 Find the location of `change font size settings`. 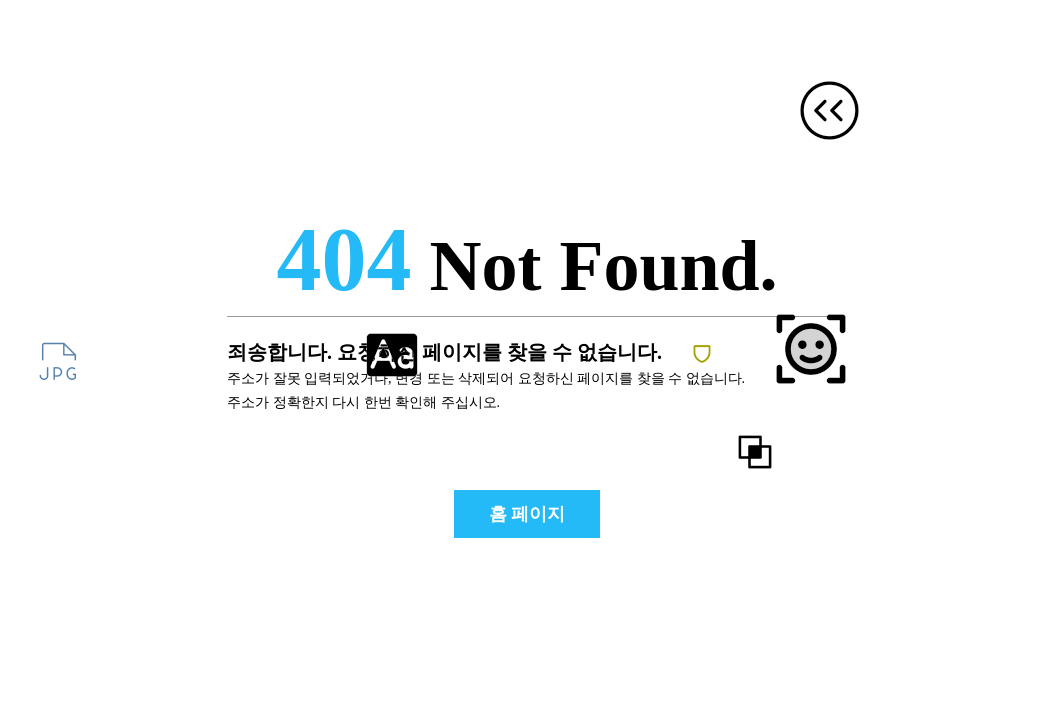

change font size settings is located at coordinates (392, 355).